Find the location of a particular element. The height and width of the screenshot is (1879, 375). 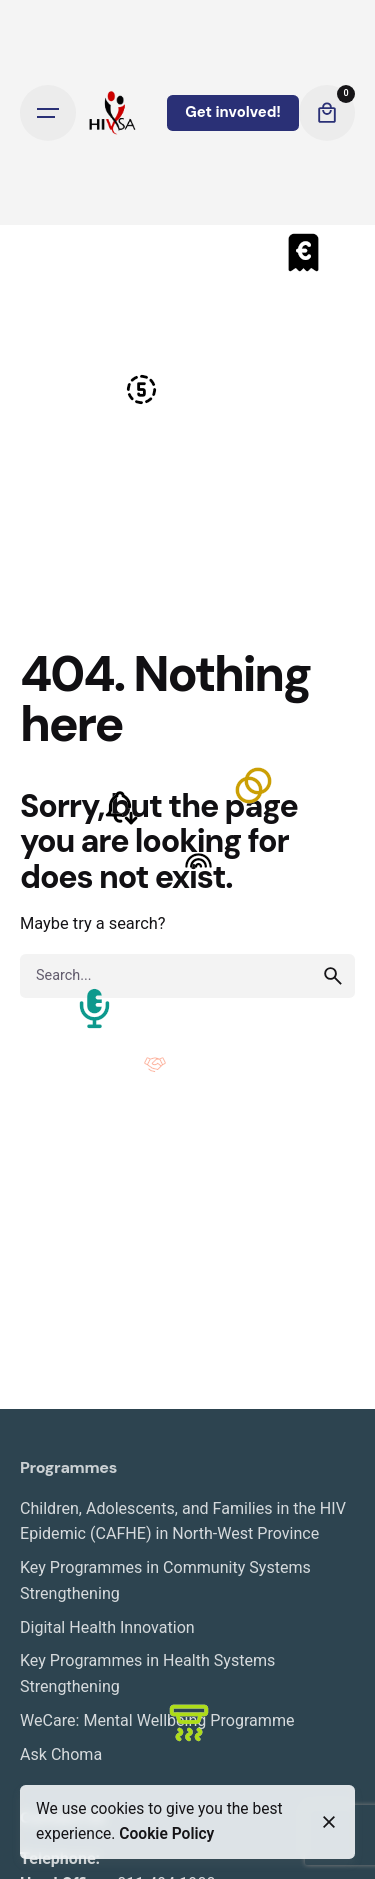

smoke detector alert or status indicator is located at coordinates (189, 1722).